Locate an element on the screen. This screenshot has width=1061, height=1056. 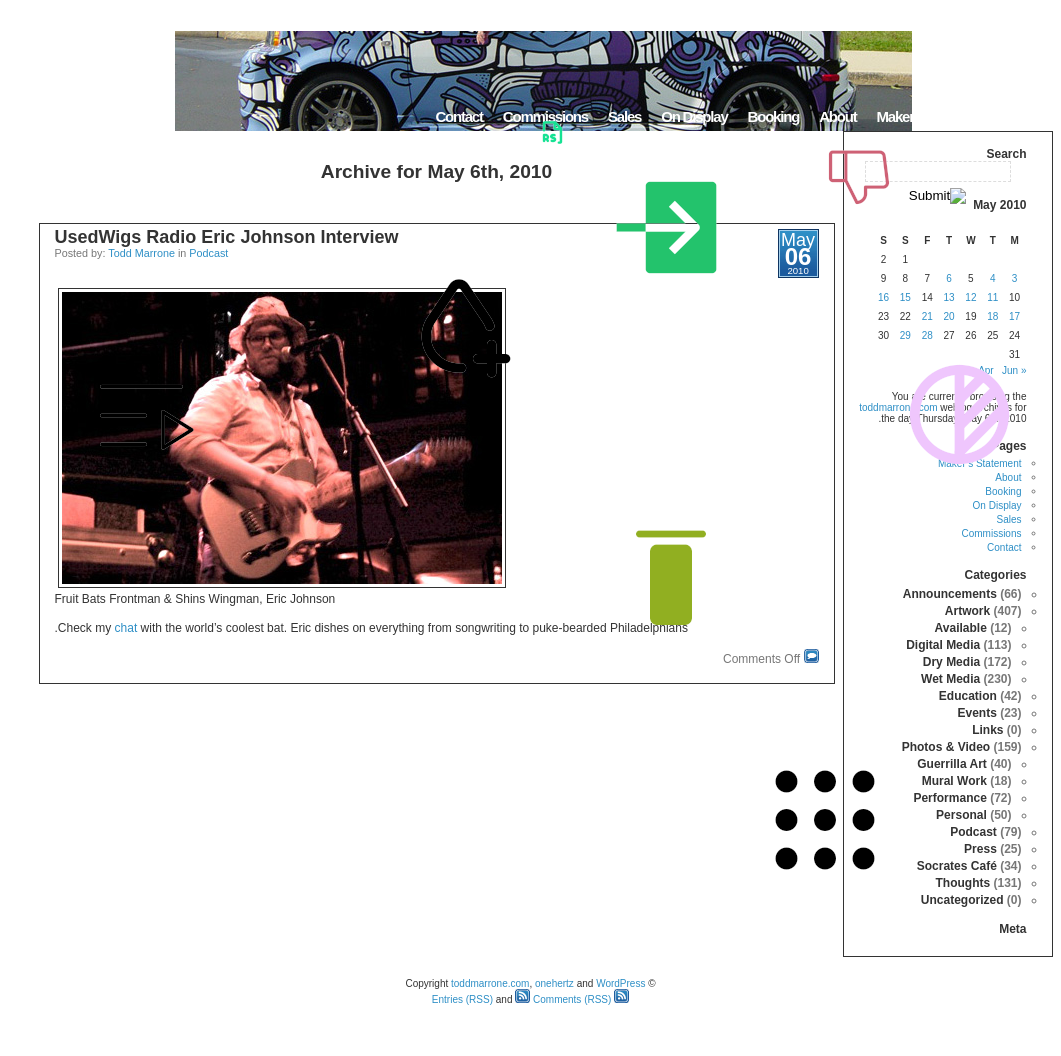
dislike or downvote content is located at coordinates (859, 174).